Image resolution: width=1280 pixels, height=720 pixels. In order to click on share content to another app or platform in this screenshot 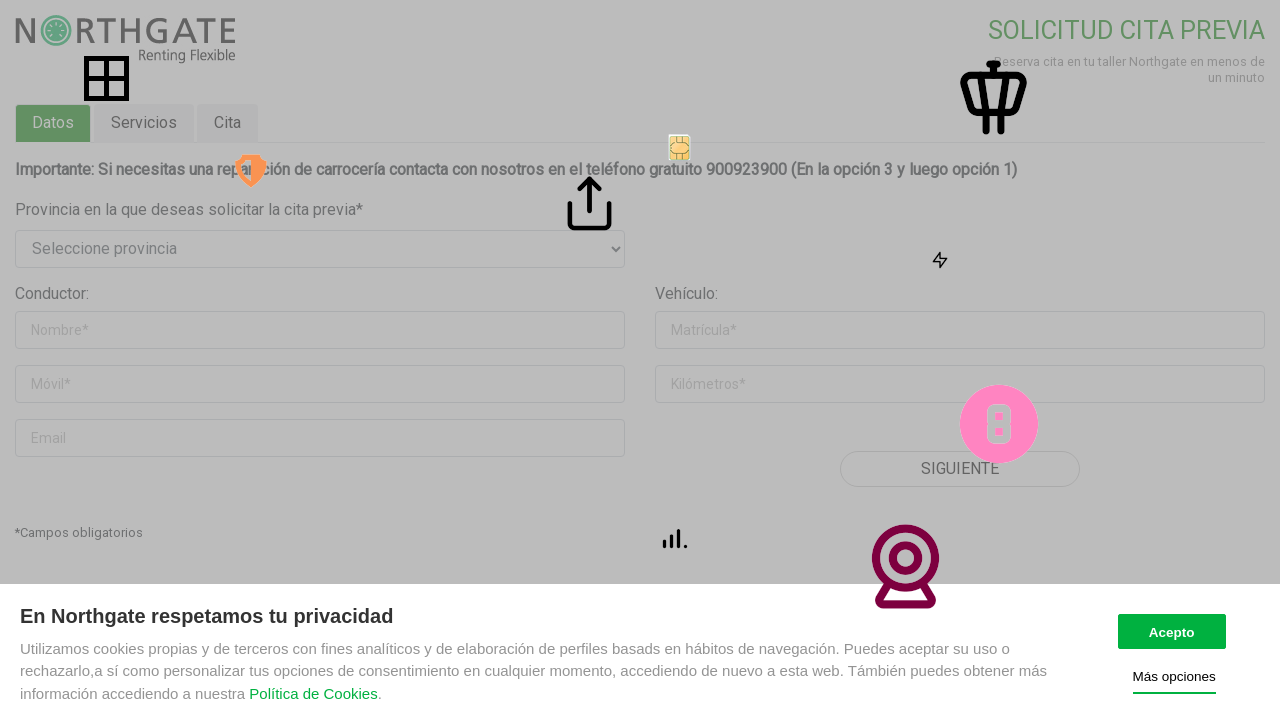, I will do `click(589, 203)`.